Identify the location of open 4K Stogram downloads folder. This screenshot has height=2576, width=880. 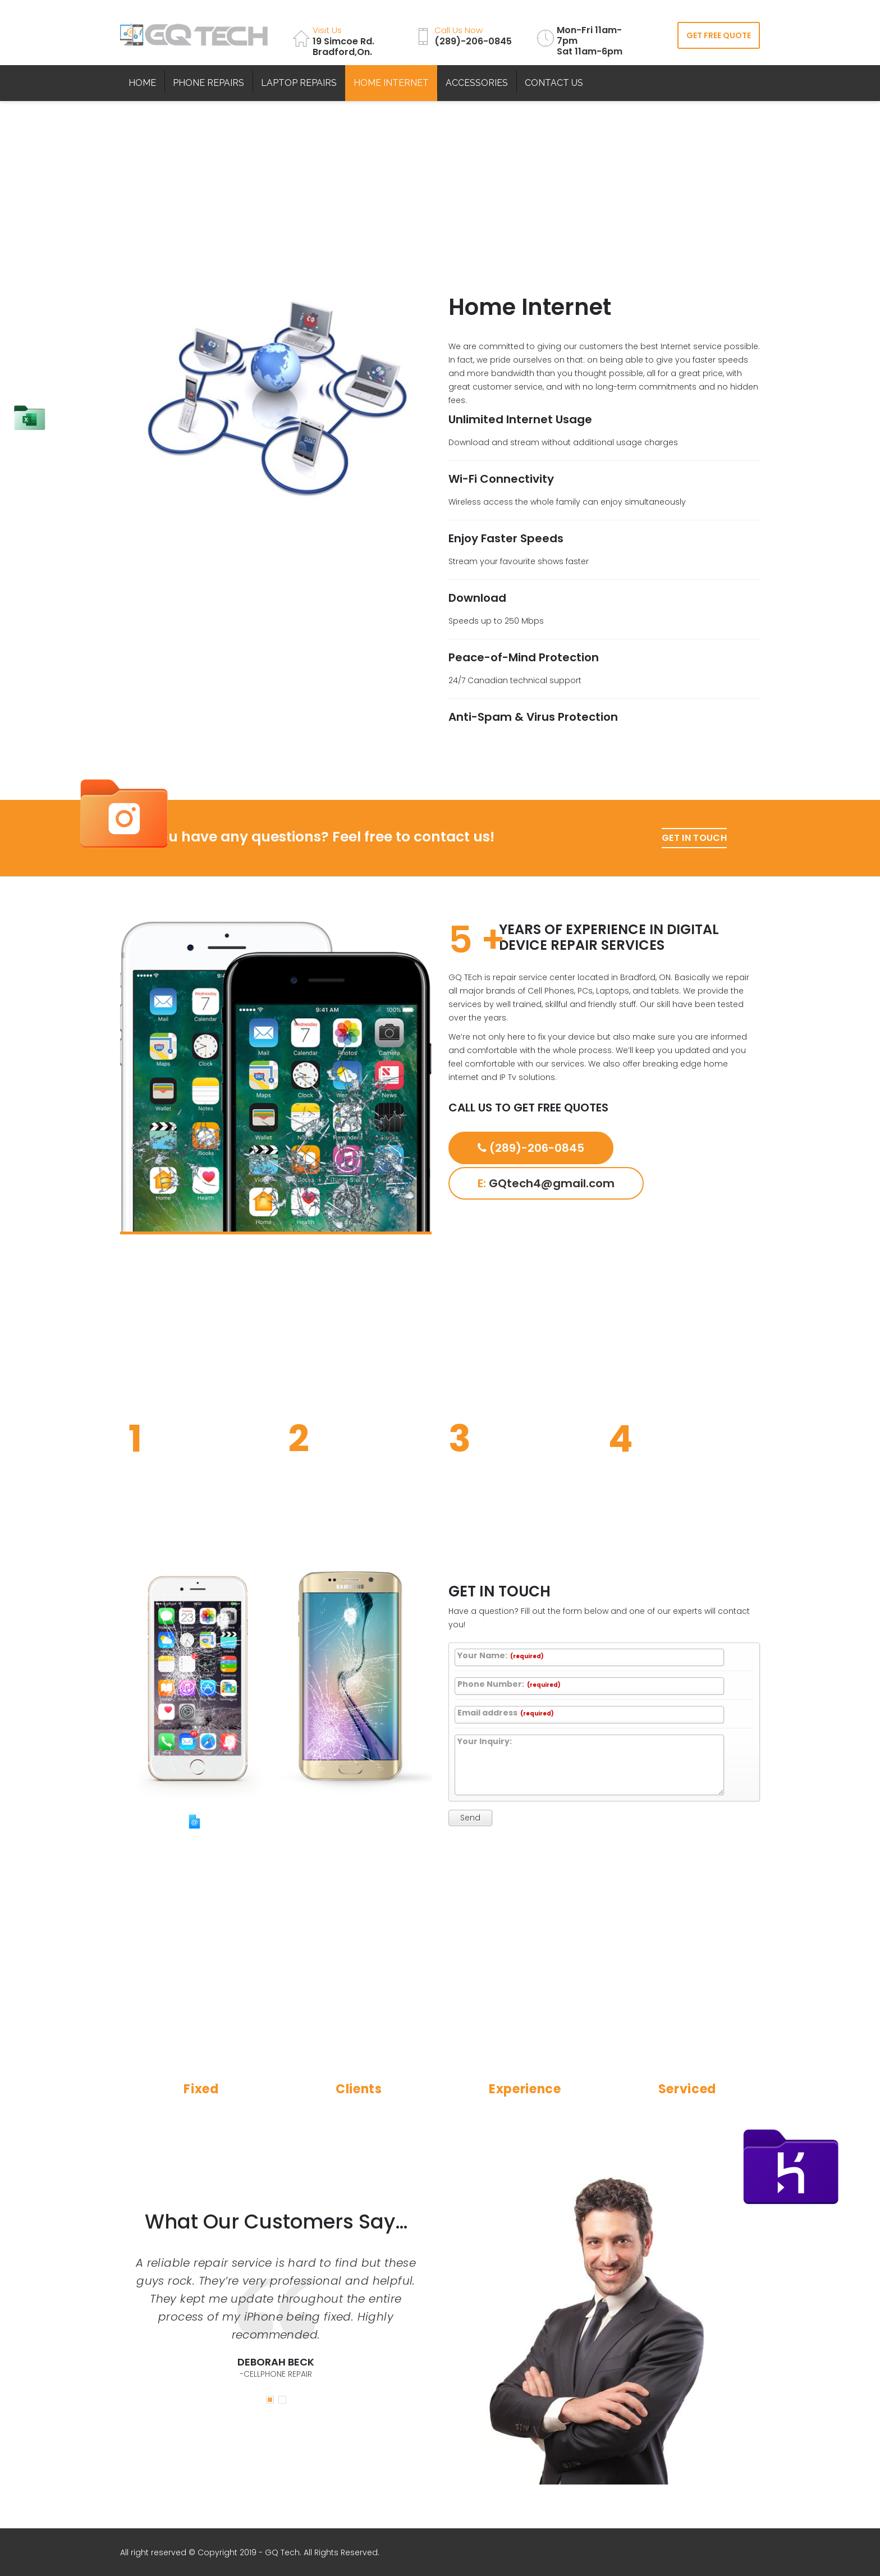
(123, 816).